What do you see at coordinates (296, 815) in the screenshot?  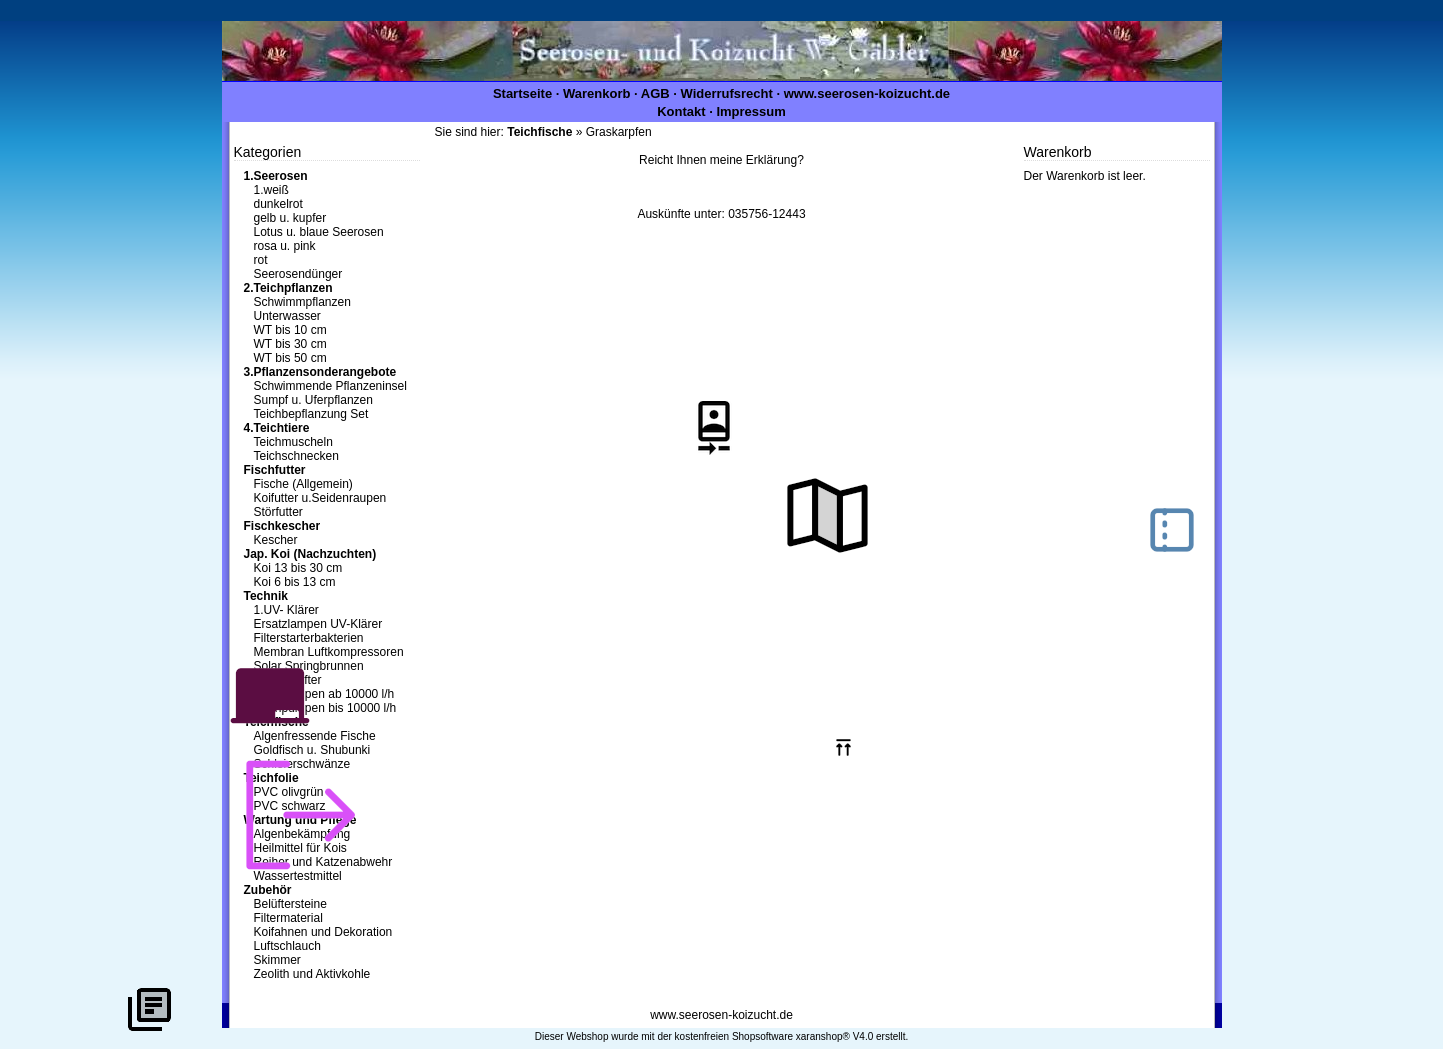 I see `sign out of your account` at bounding box center [296, 815].